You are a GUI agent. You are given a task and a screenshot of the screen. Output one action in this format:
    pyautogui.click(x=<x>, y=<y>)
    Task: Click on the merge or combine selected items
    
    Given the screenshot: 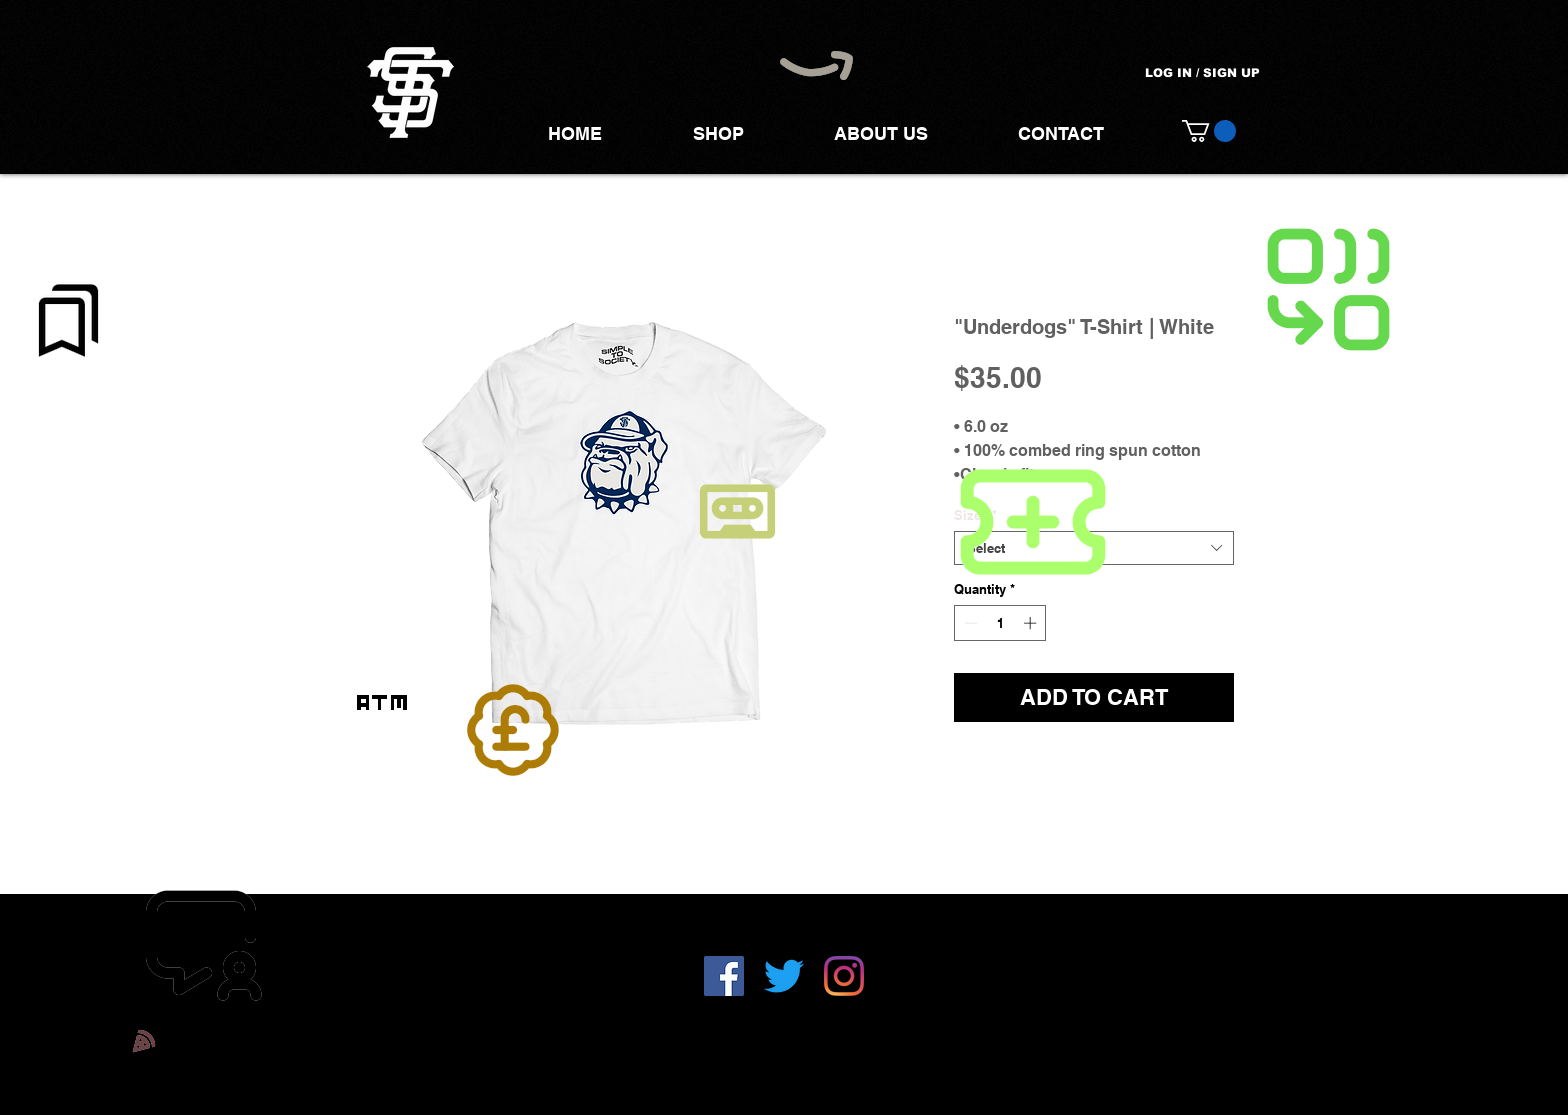 What is the action you would take?
    pyautogui.click(x=1328, y=289)
    